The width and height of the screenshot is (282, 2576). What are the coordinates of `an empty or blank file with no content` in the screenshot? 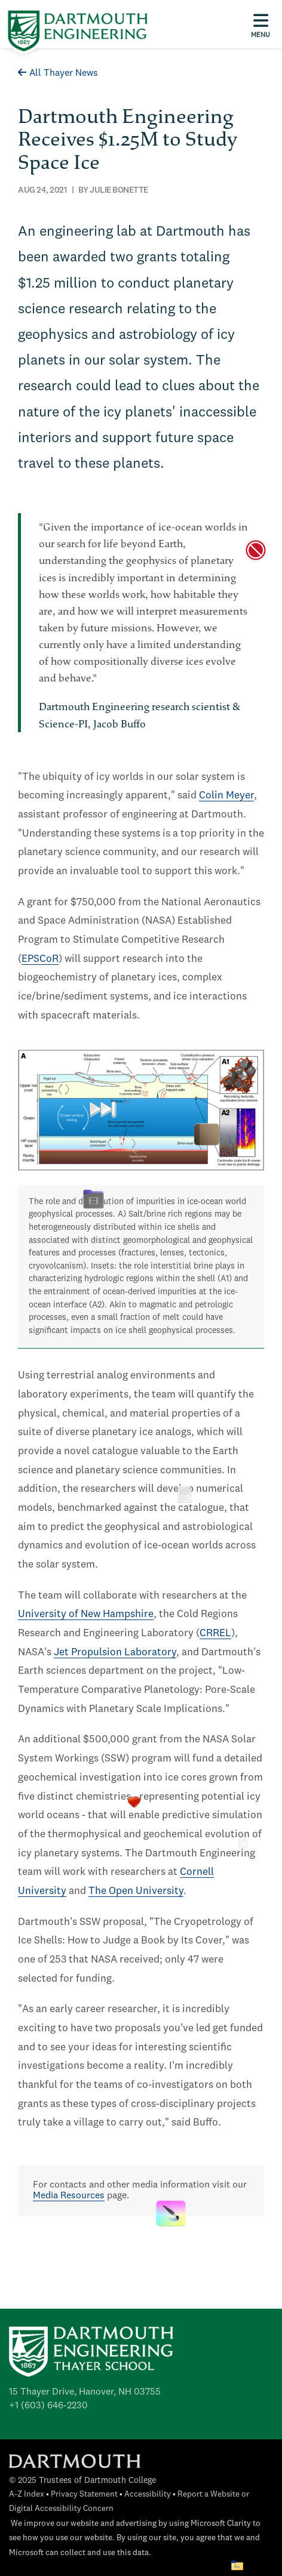 It's located at (243, 1843).